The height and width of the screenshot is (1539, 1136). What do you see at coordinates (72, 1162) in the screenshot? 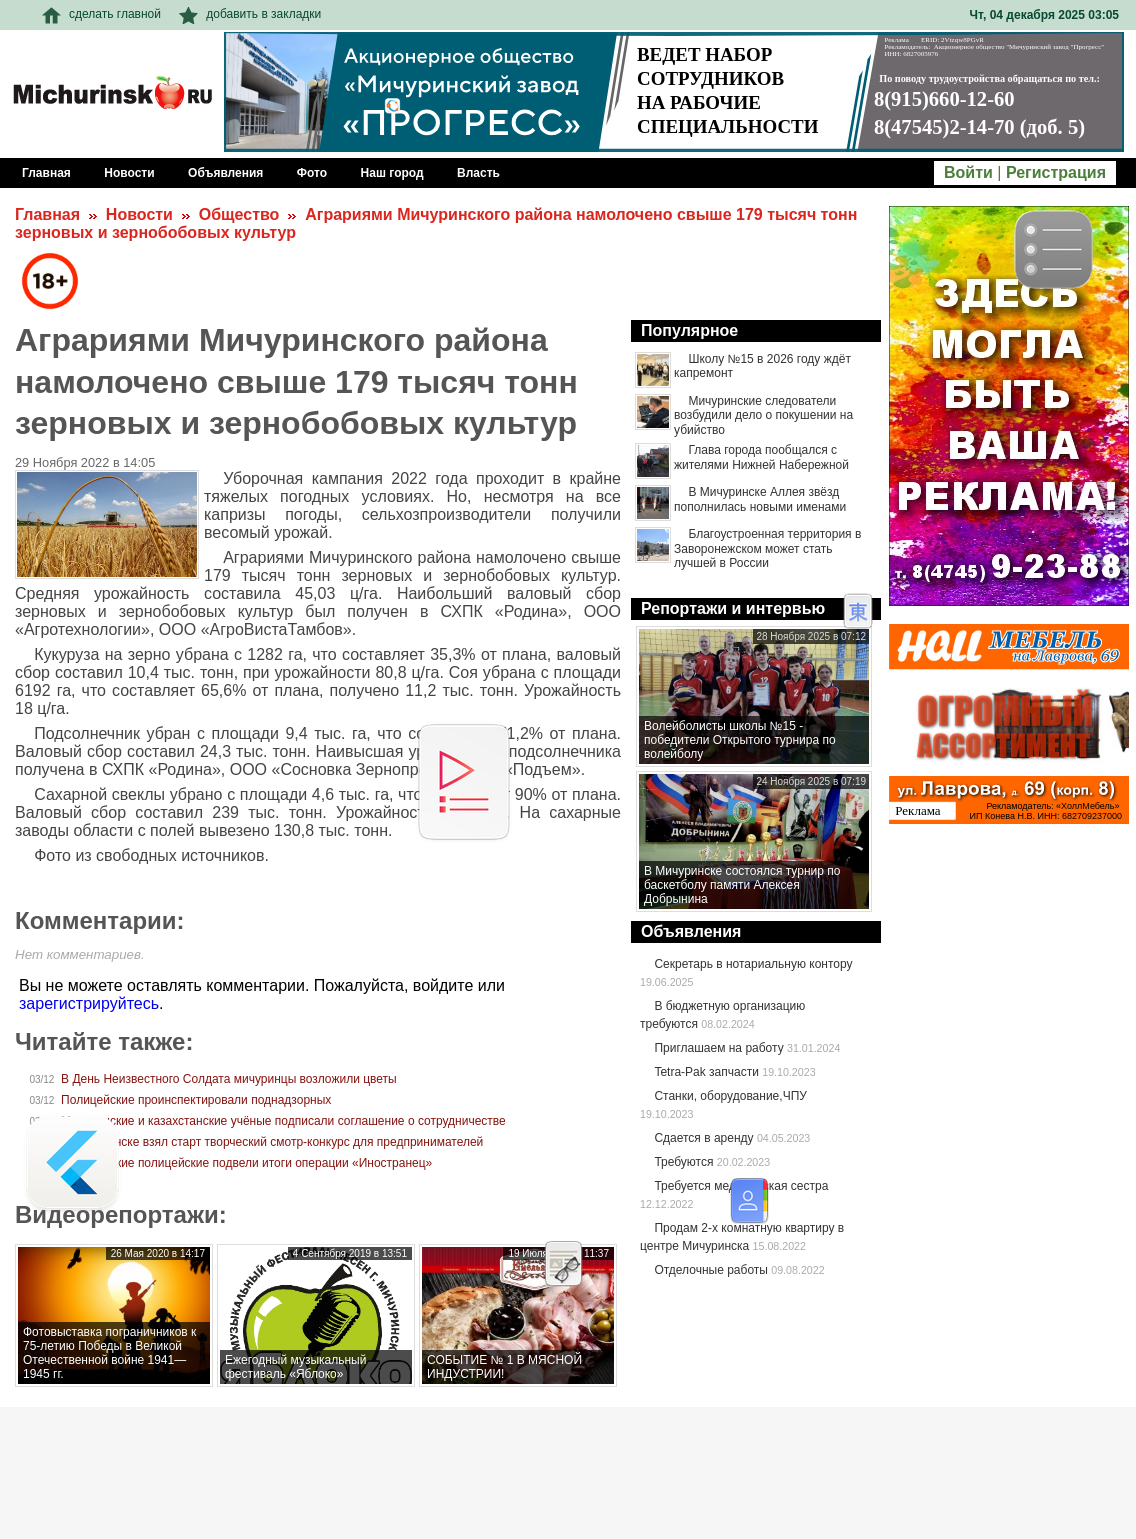
I see `open the Flutter development application` at bounding box center [72, 1162].